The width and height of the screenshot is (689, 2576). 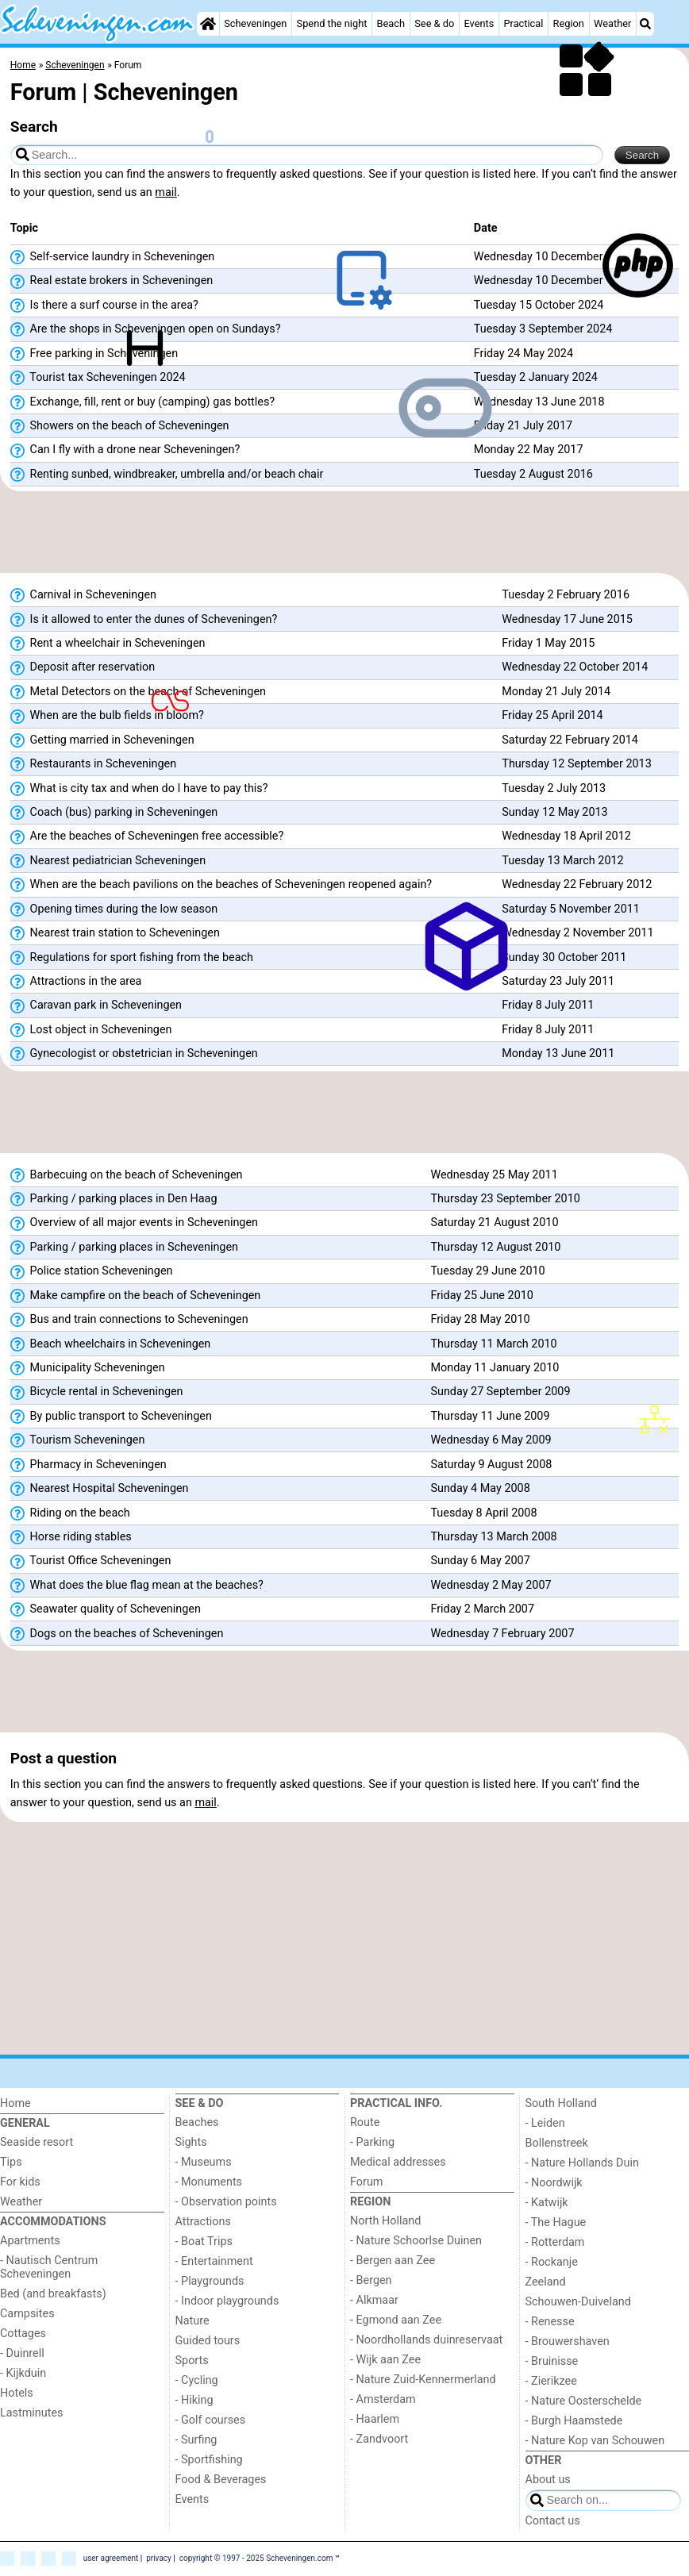 What do you see at coordinates (361, 278) in the screenshot?
I see `access tablet device settings` at bounding box center [361, 278].